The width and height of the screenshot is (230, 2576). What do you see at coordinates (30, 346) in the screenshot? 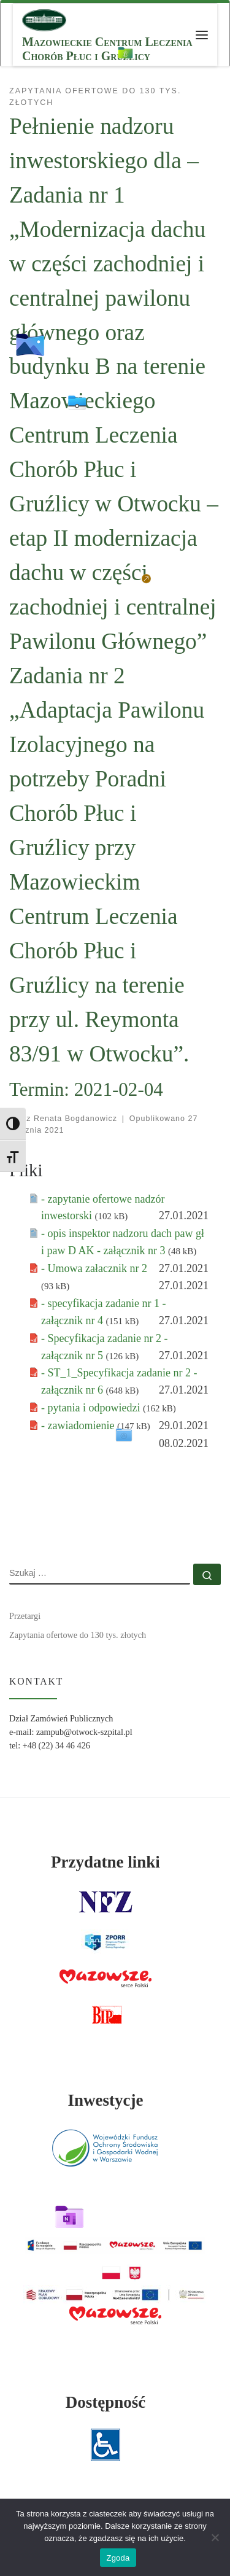
I see `open panorama photos folder` at bounding box center [30, 346].